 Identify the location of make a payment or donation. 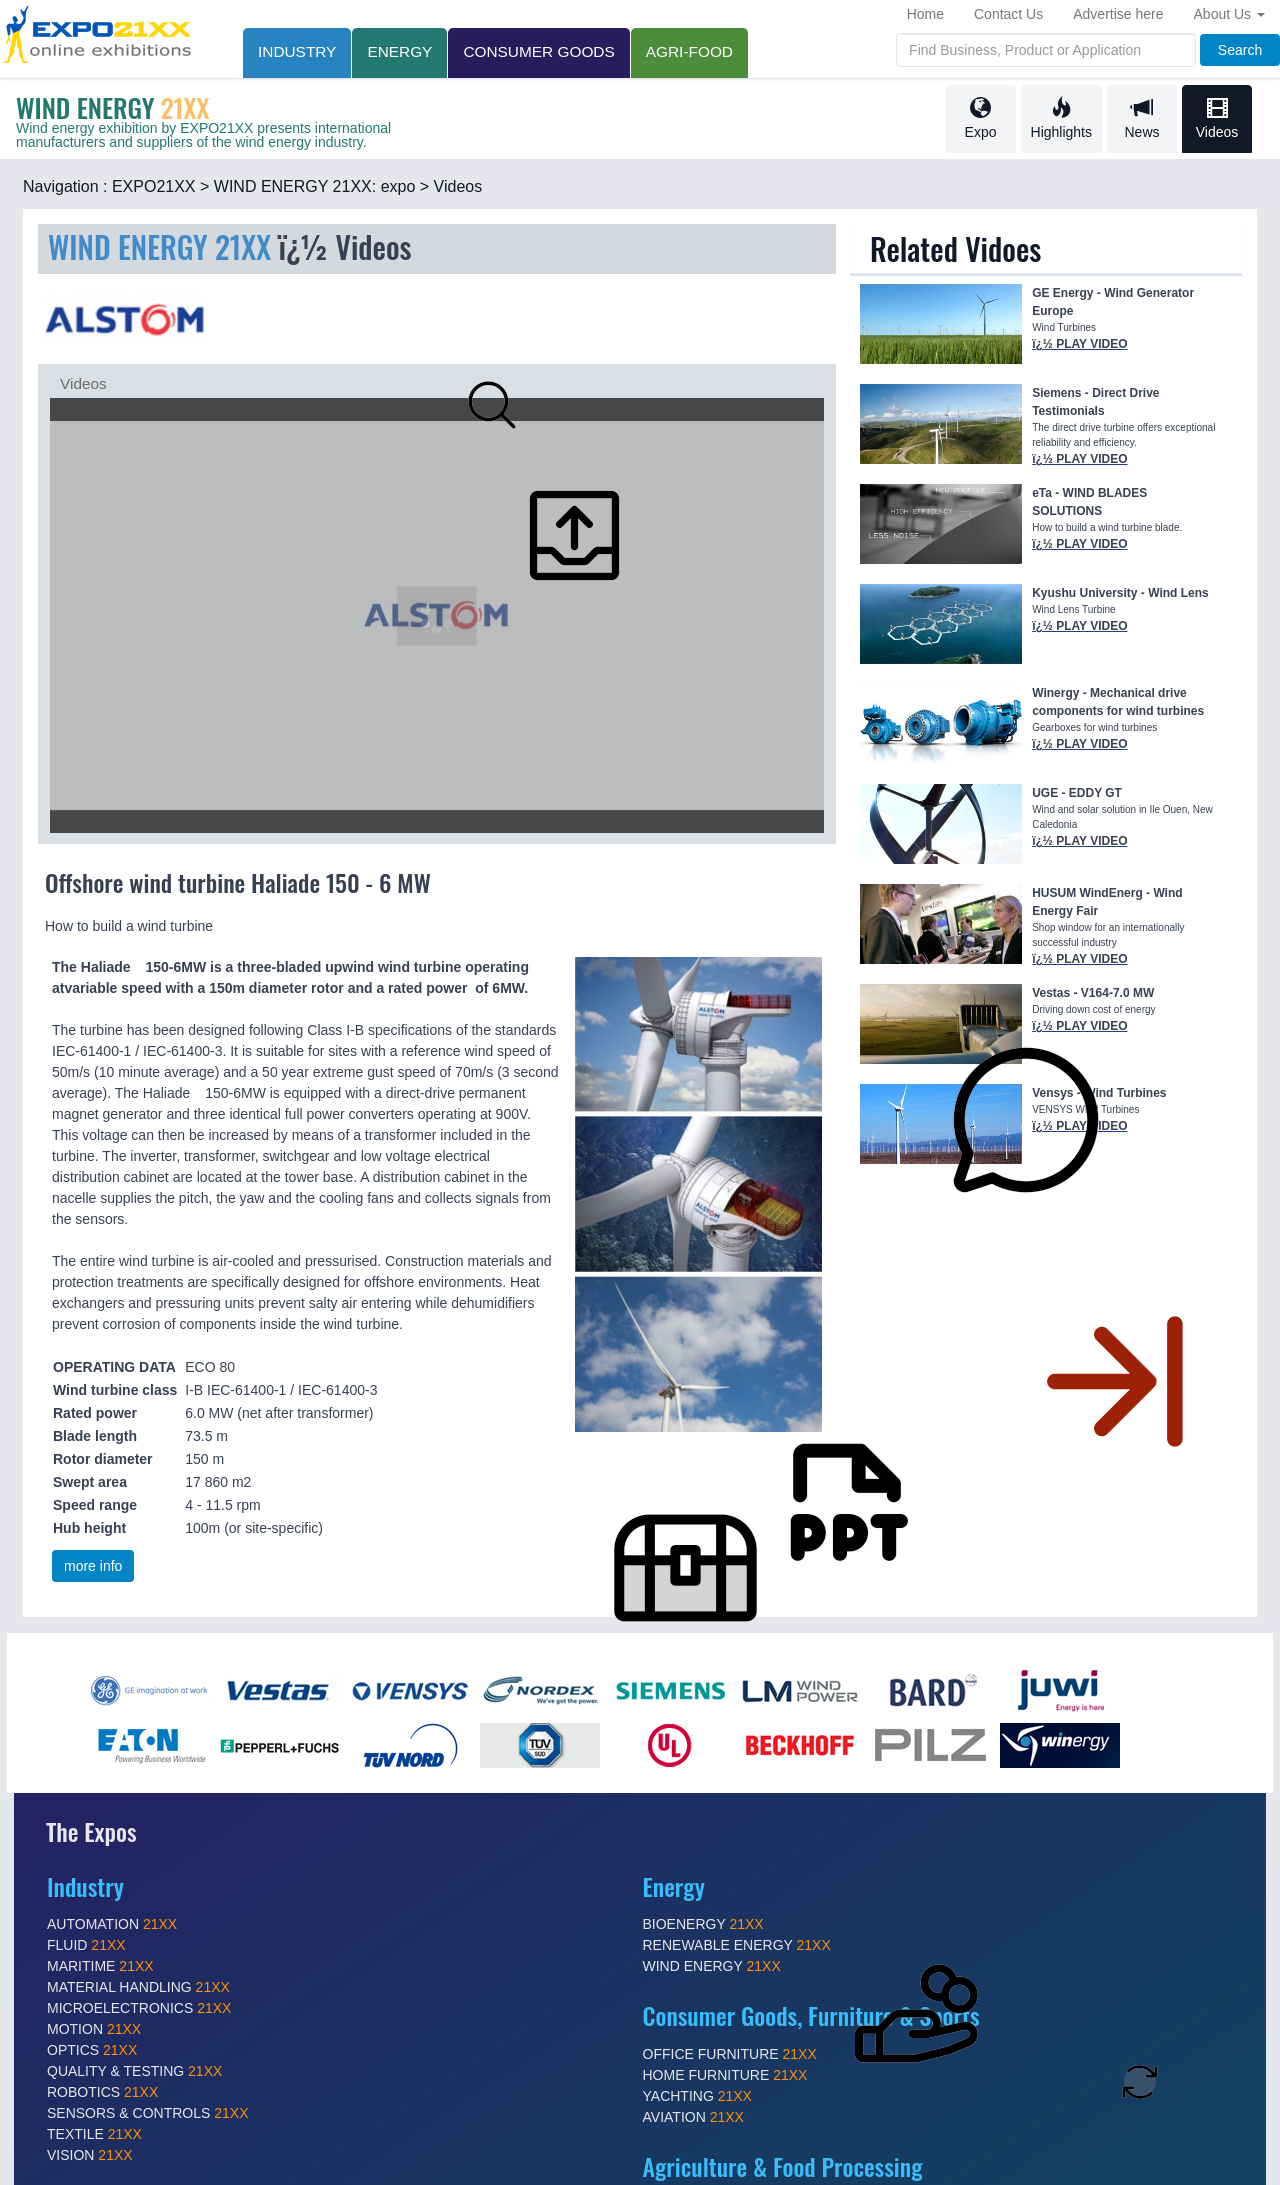
(920, 2017).